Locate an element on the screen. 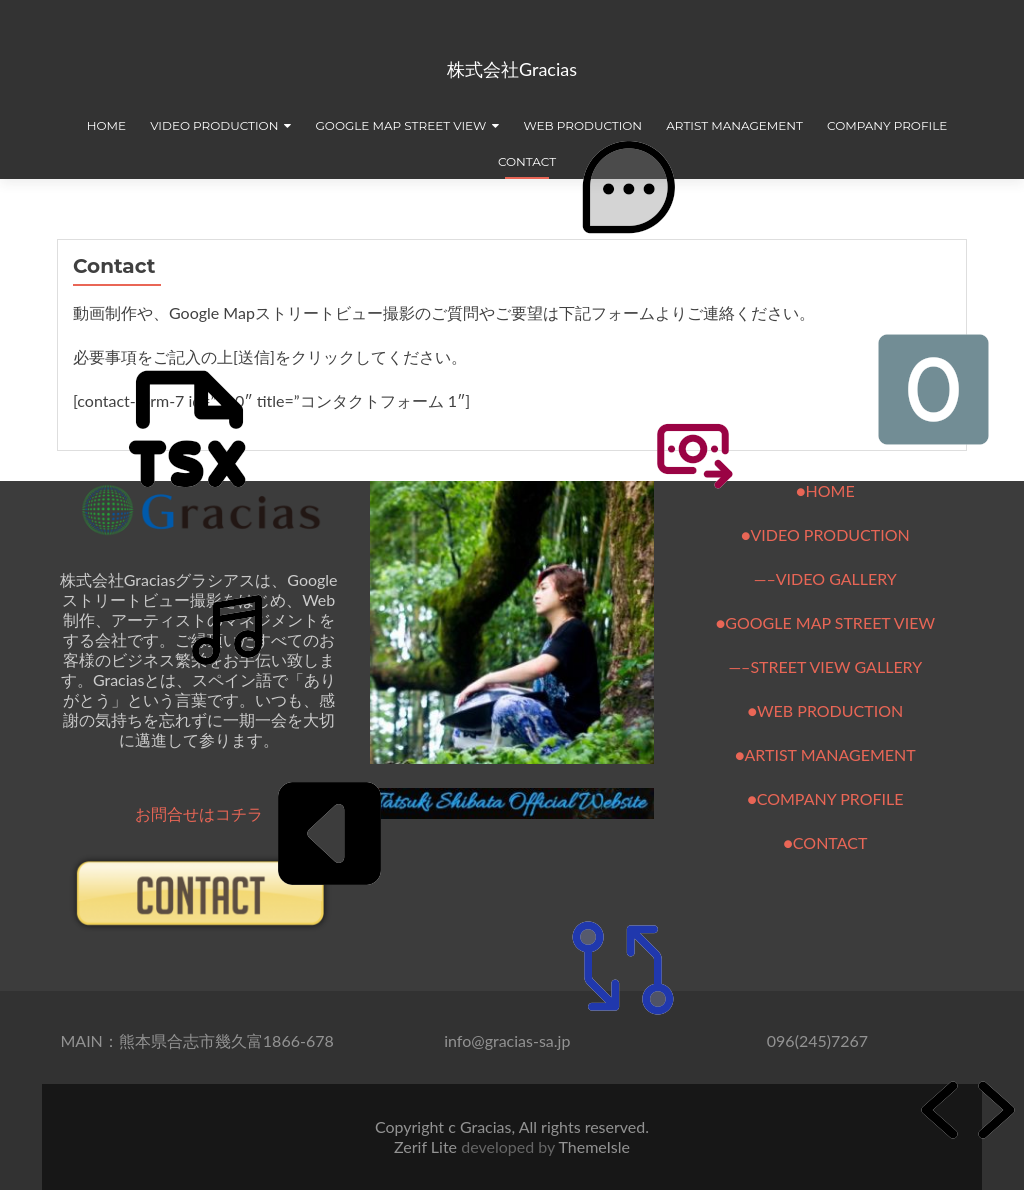  view code changes between versions is located at coordinates (623, 968).